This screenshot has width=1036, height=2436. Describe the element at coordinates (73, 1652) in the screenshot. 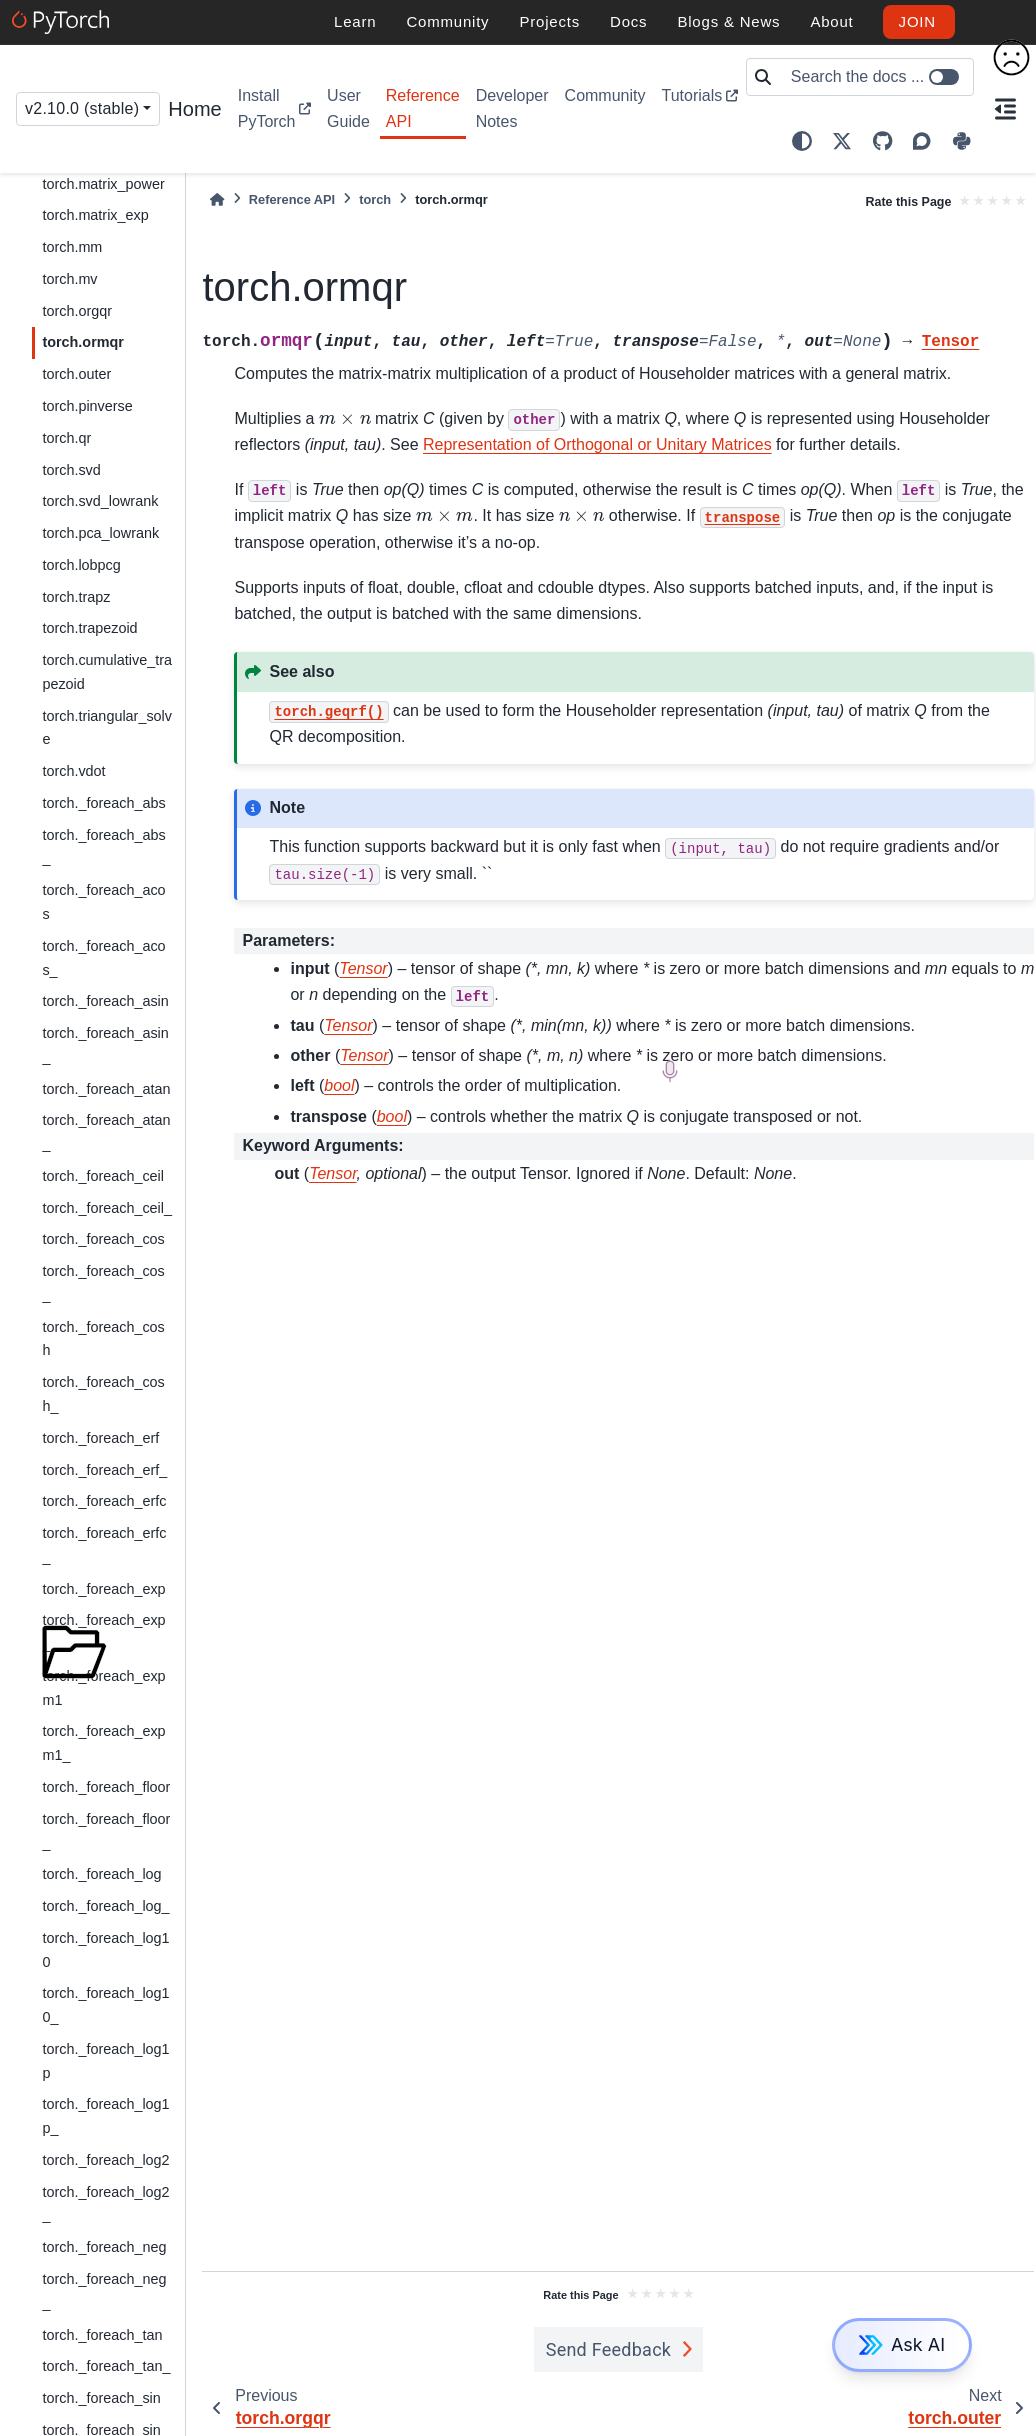

I see `an open folder in the file explorer` at that location.